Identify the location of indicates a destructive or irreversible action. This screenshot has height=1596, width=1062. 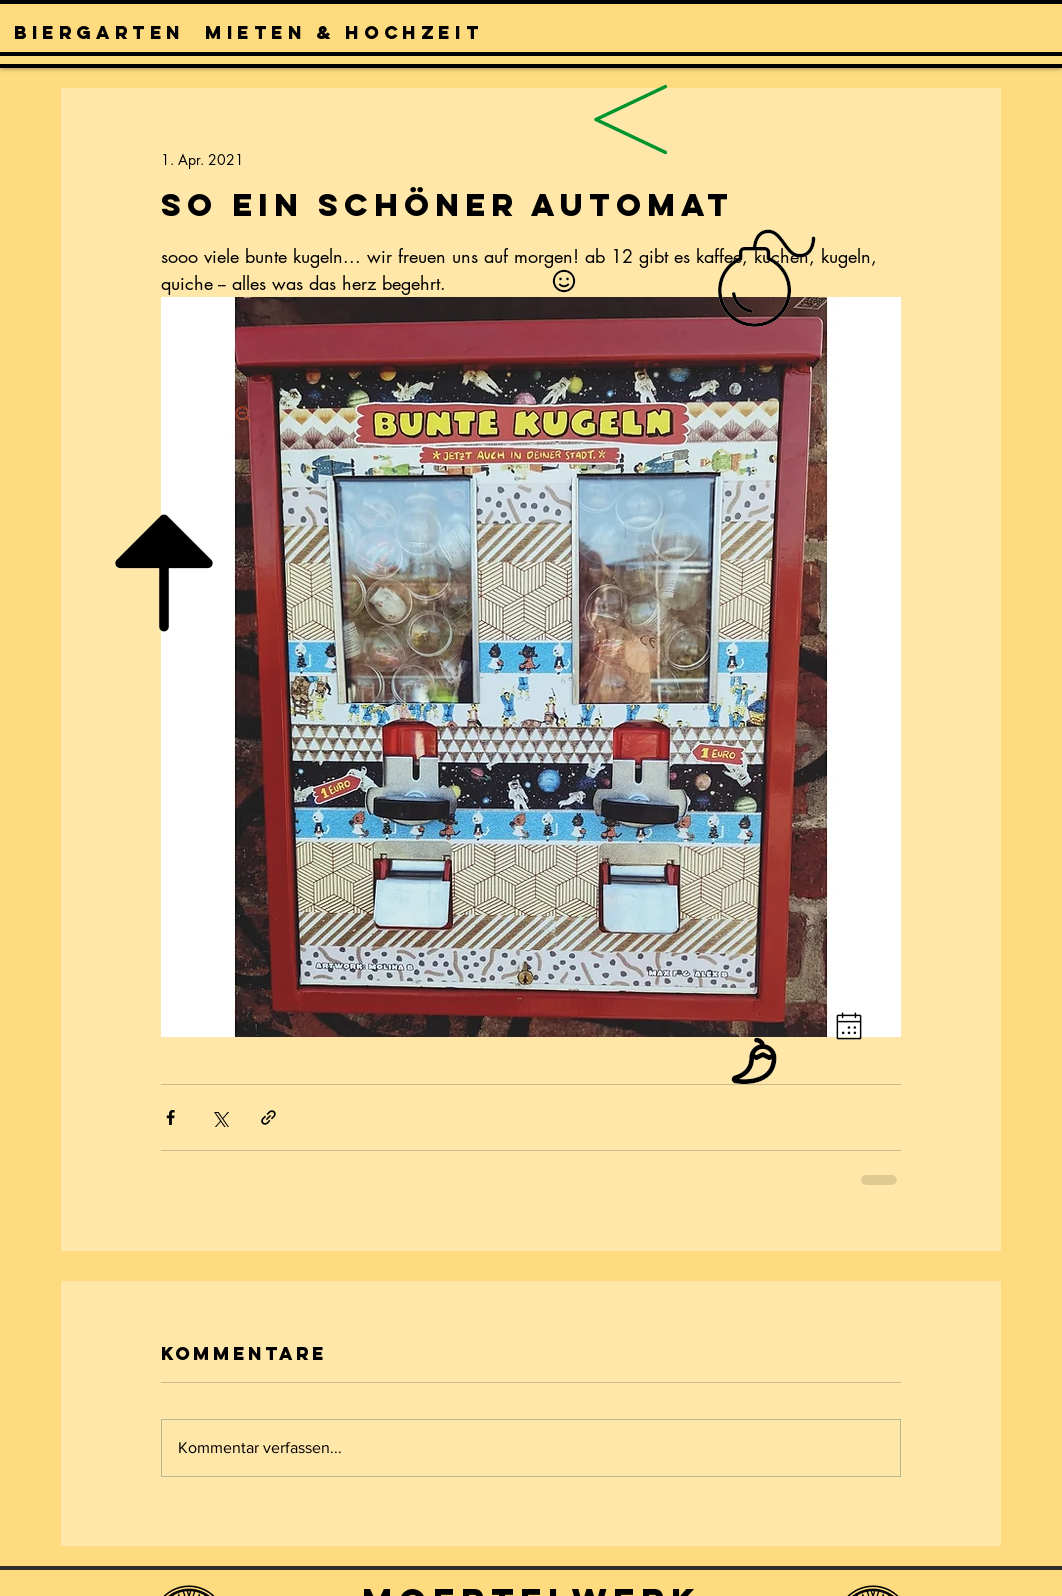
(761, 276).